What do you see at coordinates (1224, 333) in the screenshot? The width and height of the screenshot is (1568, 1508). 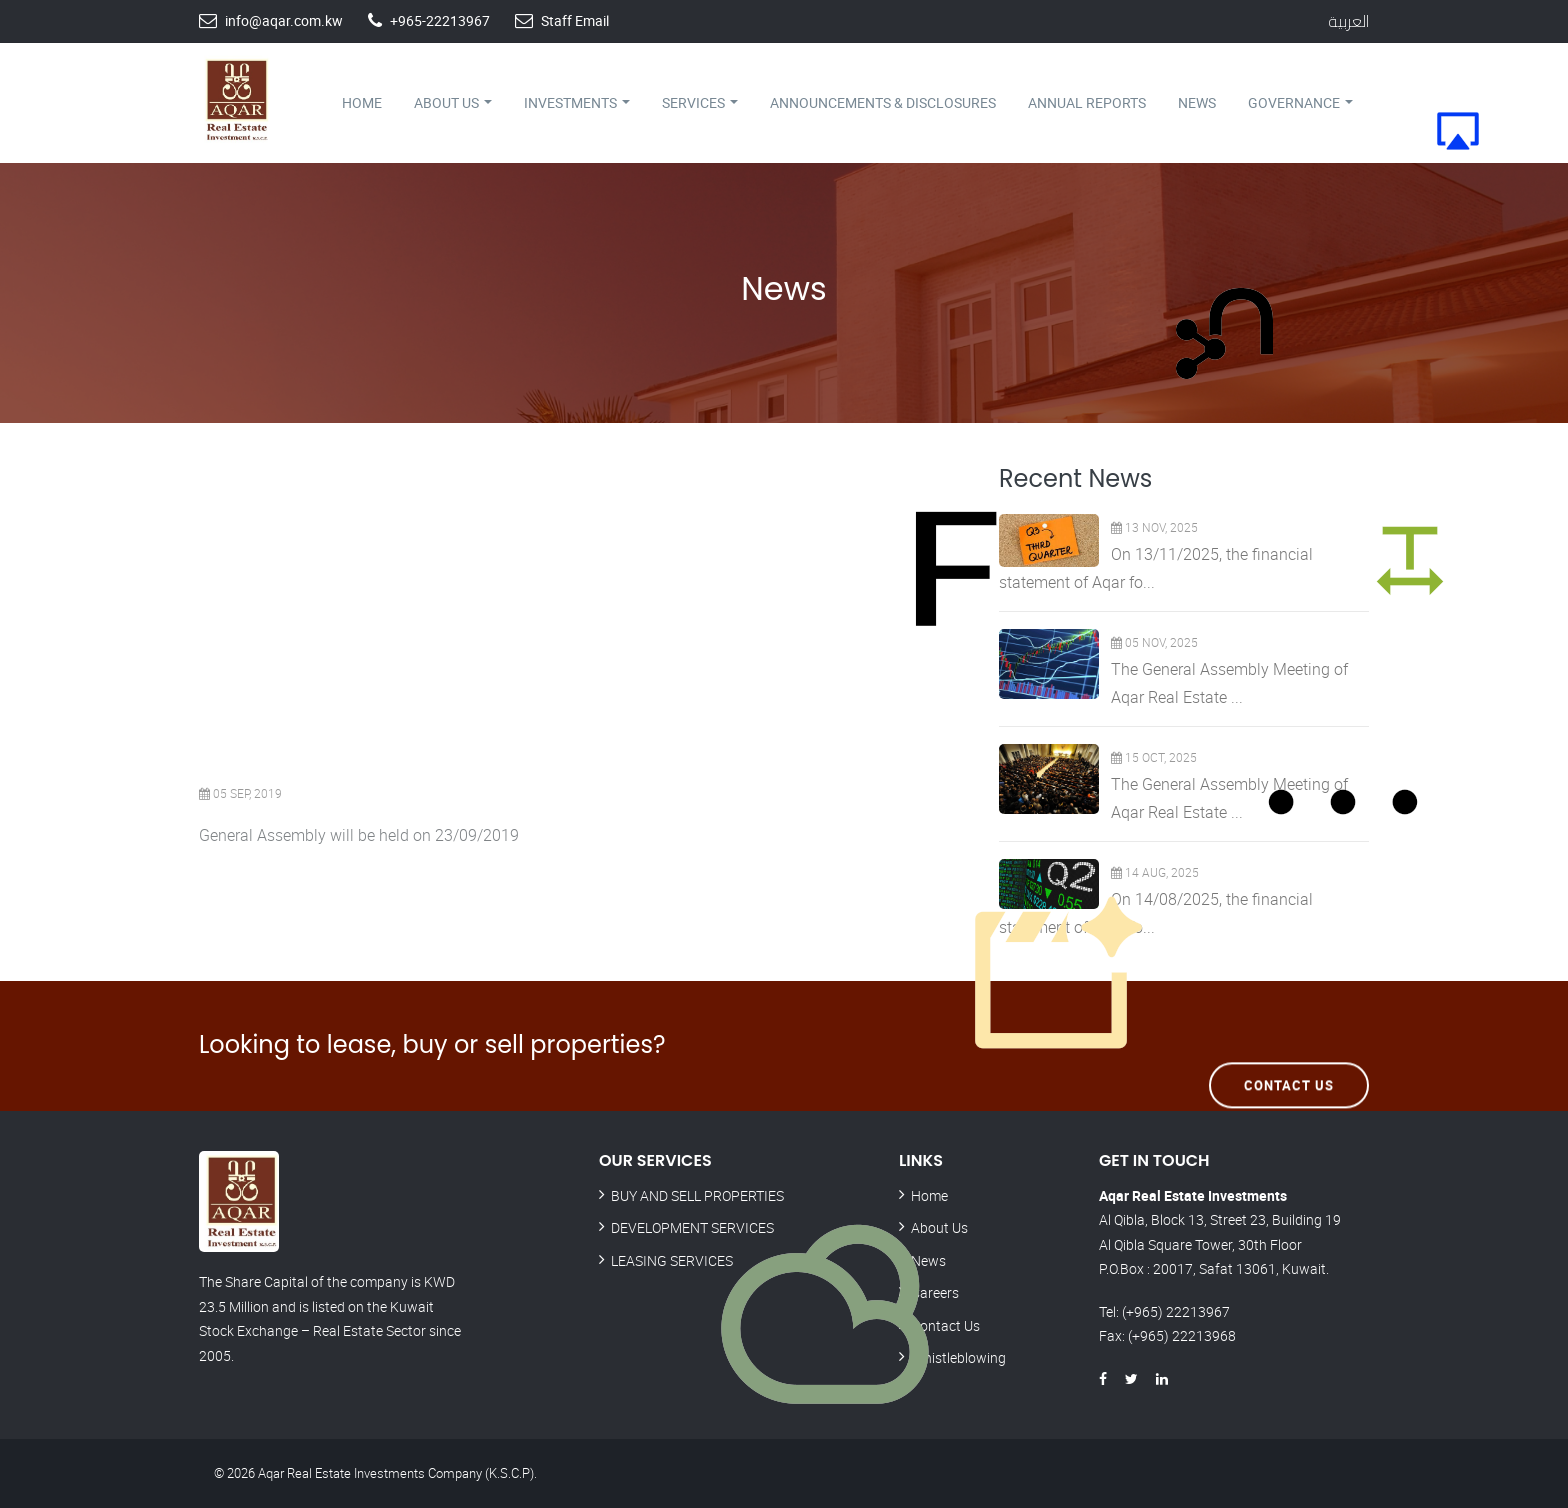 I see `neo4j graph database logo` at bounding box center [1224, 333].